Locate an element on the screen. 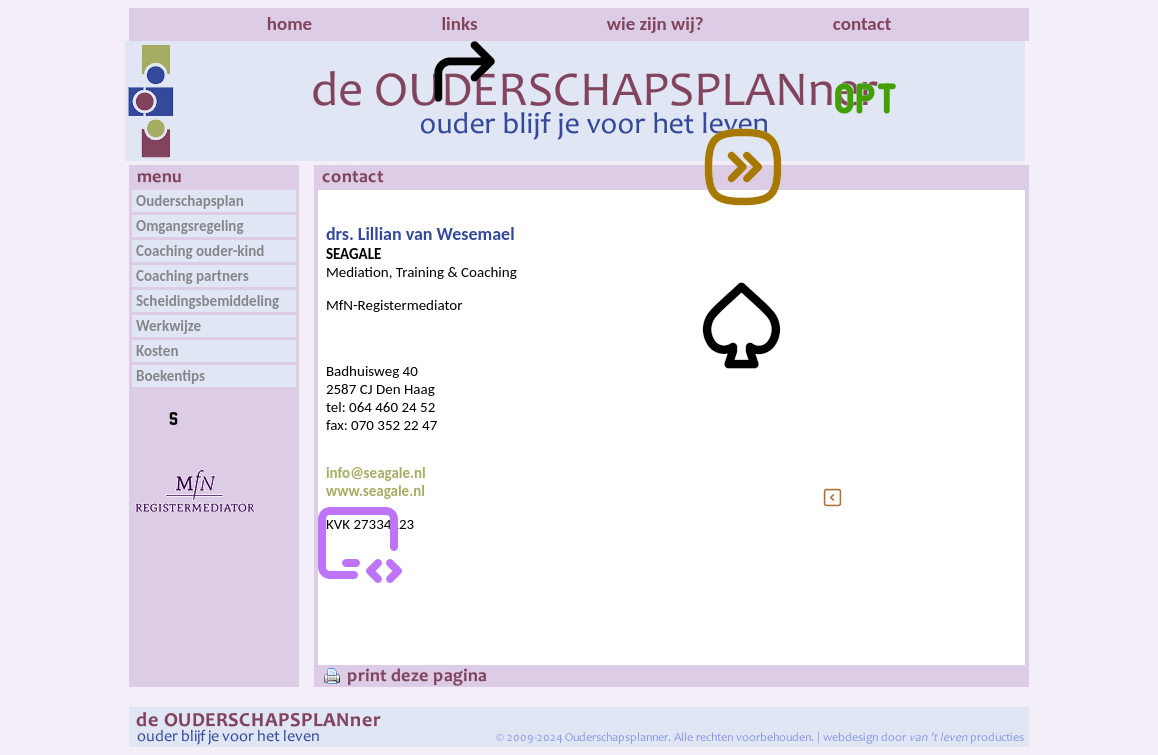 The width and height of the screenshot is (1158, 755). send an HTTP OPTIONS request is located at coordinates (865, 98).